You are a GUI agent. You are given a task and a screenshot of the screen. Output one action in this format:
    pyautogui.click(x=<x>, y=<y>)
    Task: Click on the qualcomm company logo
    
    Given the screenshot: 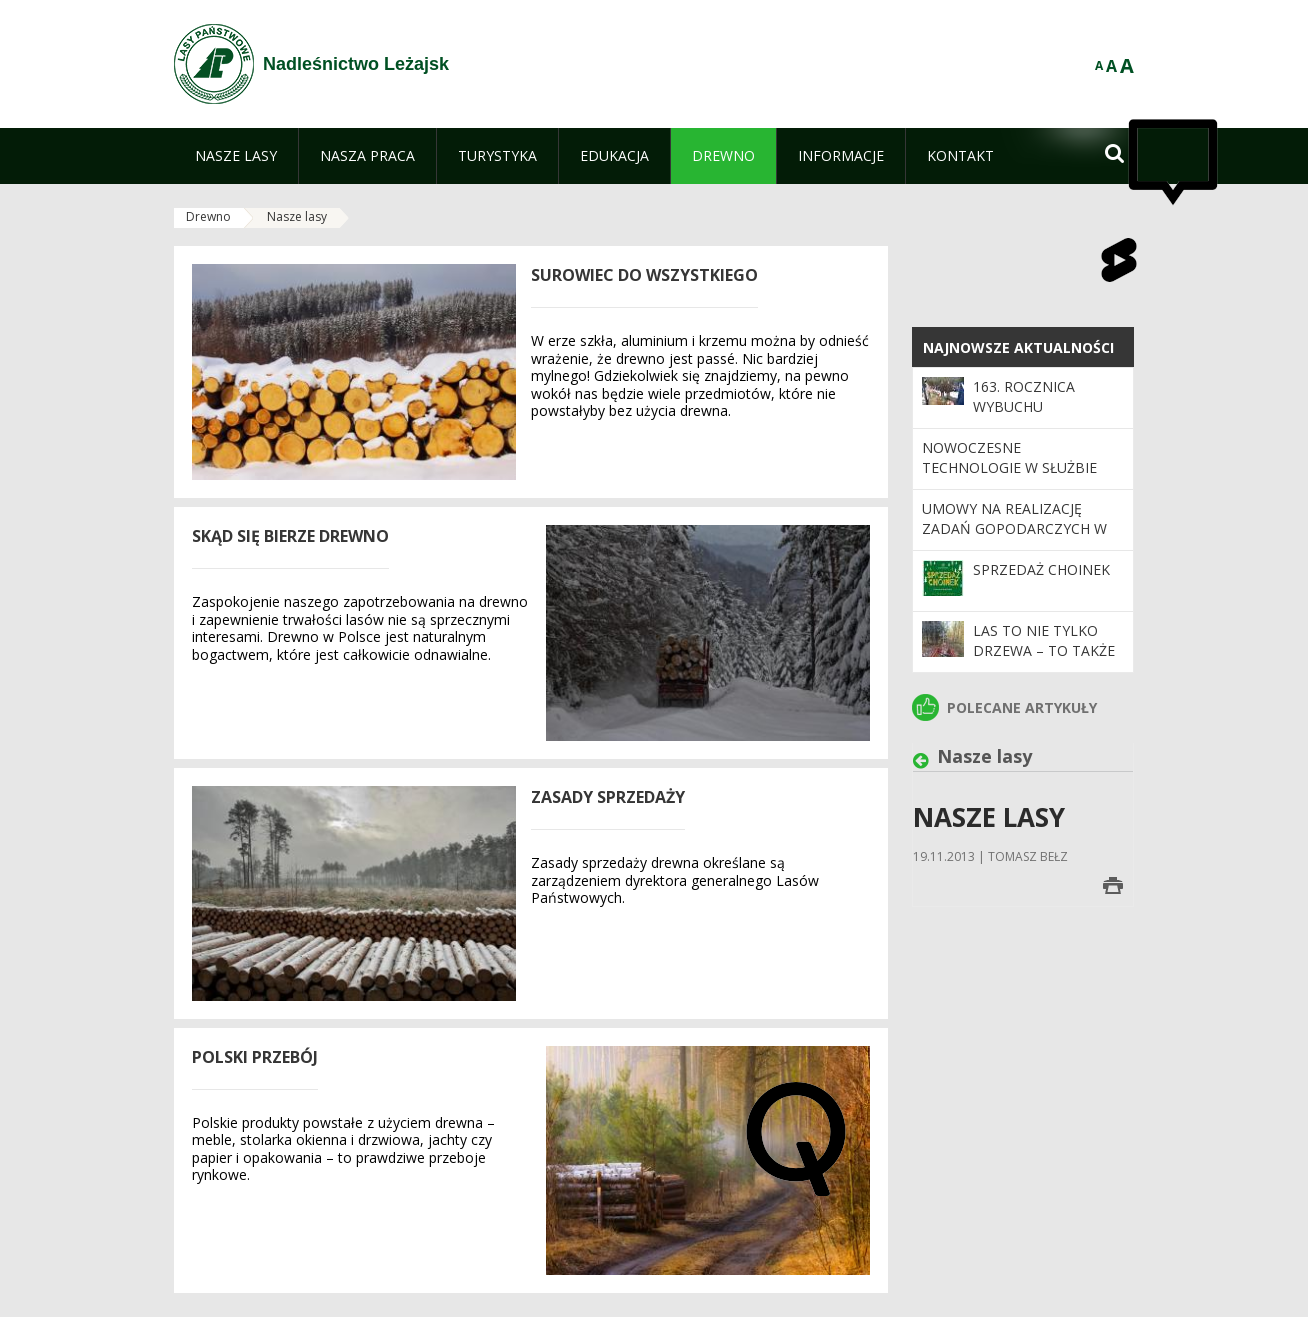 What is the action you would take?
    pyautogui.click(x=796, y=1139)
    